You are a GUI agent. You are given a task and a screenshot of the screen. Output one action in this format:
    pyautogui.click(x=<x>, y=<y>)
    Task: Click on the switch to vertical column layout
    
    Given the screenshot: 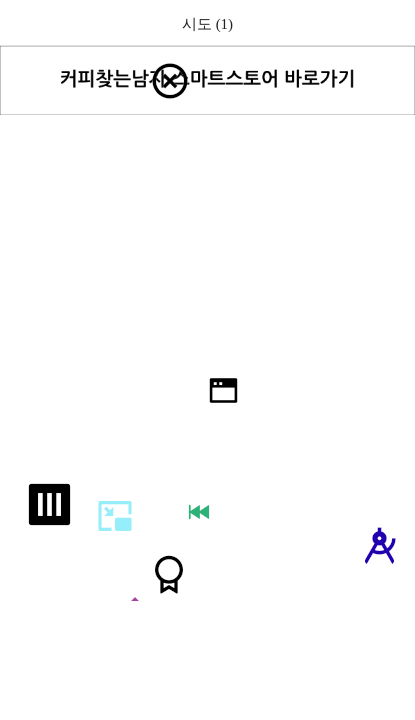 What is the action you would take?
    pyautogui.click(x=49, y=504)
    